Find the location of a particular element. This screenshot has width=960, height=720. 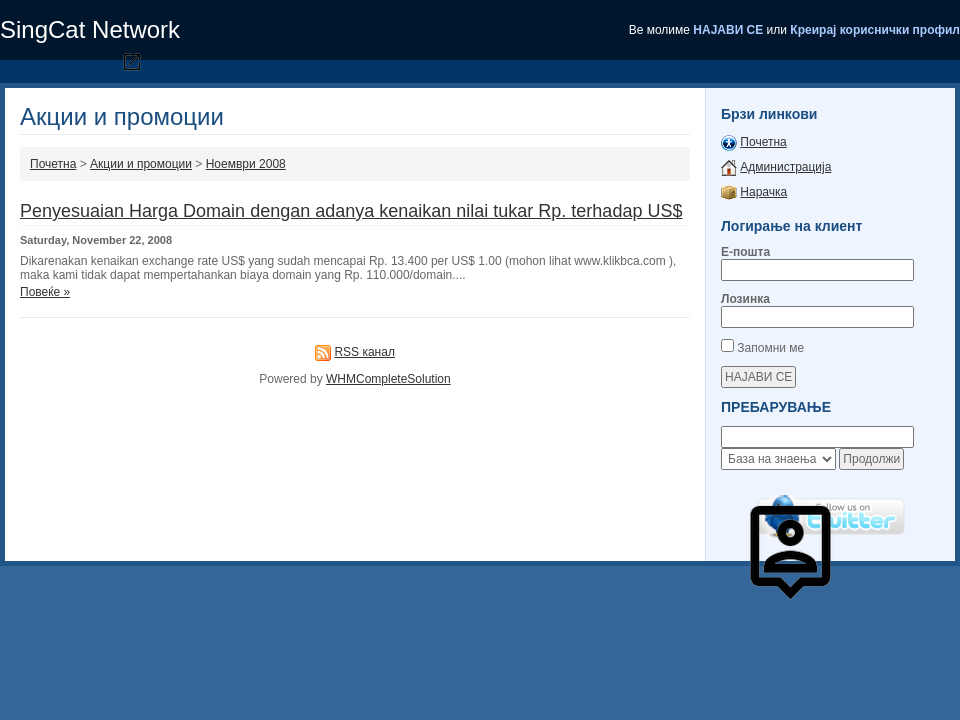

view a person's location on the map is located at coordinates (790, 550).